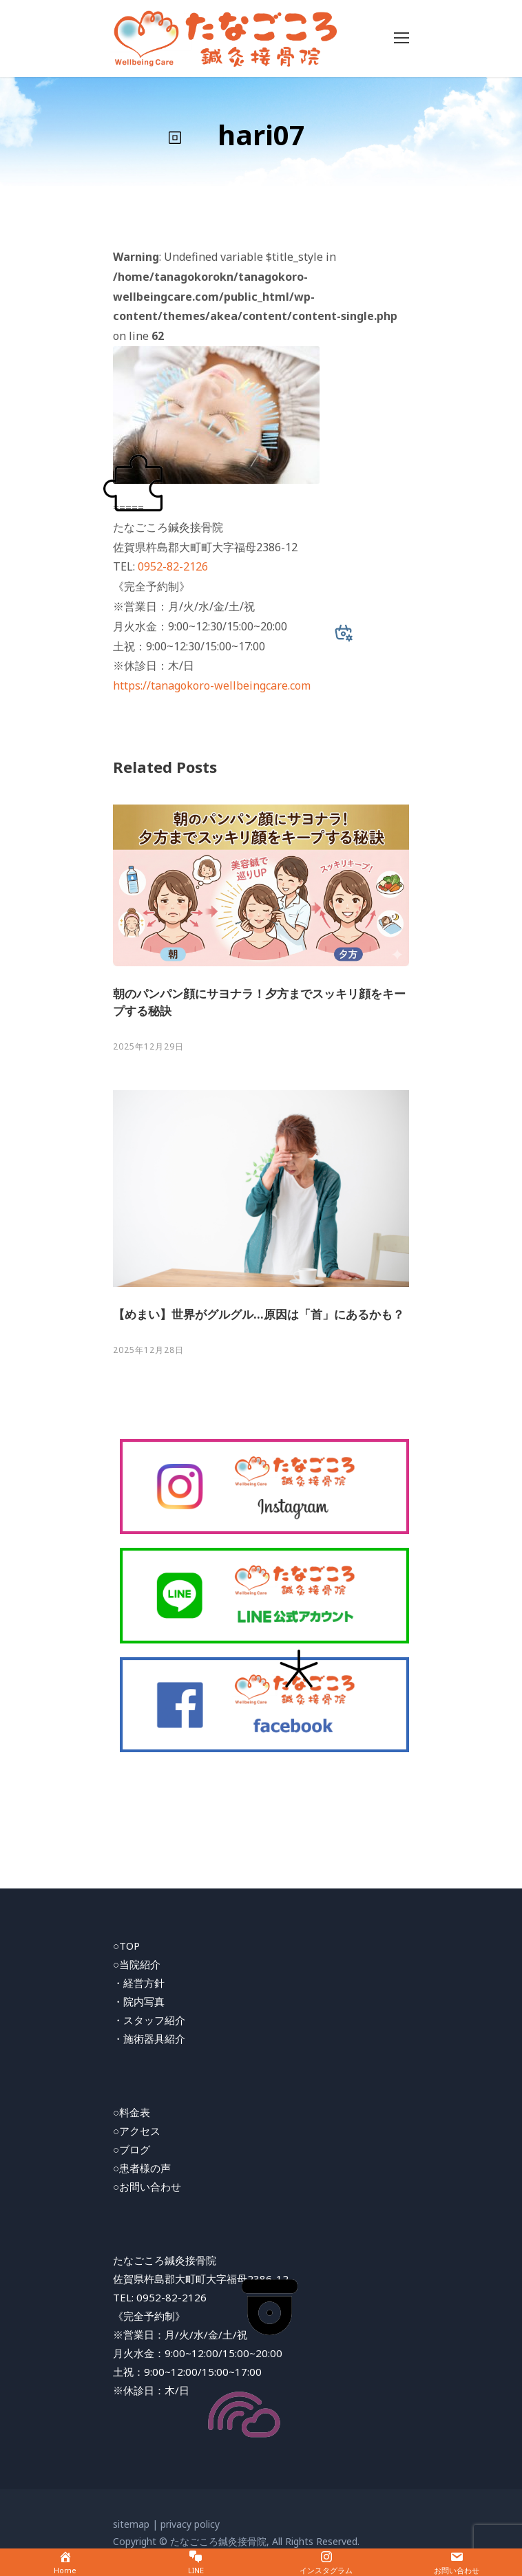  What do you see at coordinates (175, 138) in the screenshot?
I see `square payment or point-of-sale app` at bounding box center [175, 138].